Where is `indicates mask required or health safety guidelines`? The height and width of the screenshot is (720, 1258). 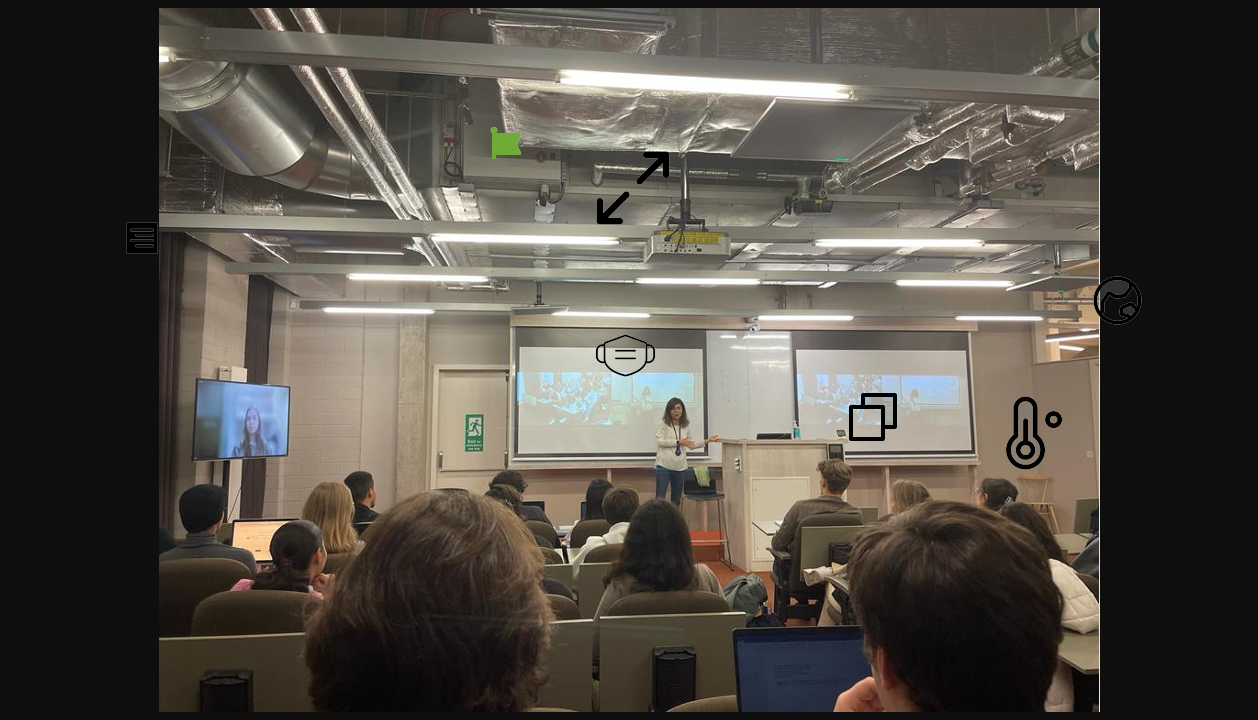
indicates mask required or health safety guidelines is located at coordinates (625, 356).